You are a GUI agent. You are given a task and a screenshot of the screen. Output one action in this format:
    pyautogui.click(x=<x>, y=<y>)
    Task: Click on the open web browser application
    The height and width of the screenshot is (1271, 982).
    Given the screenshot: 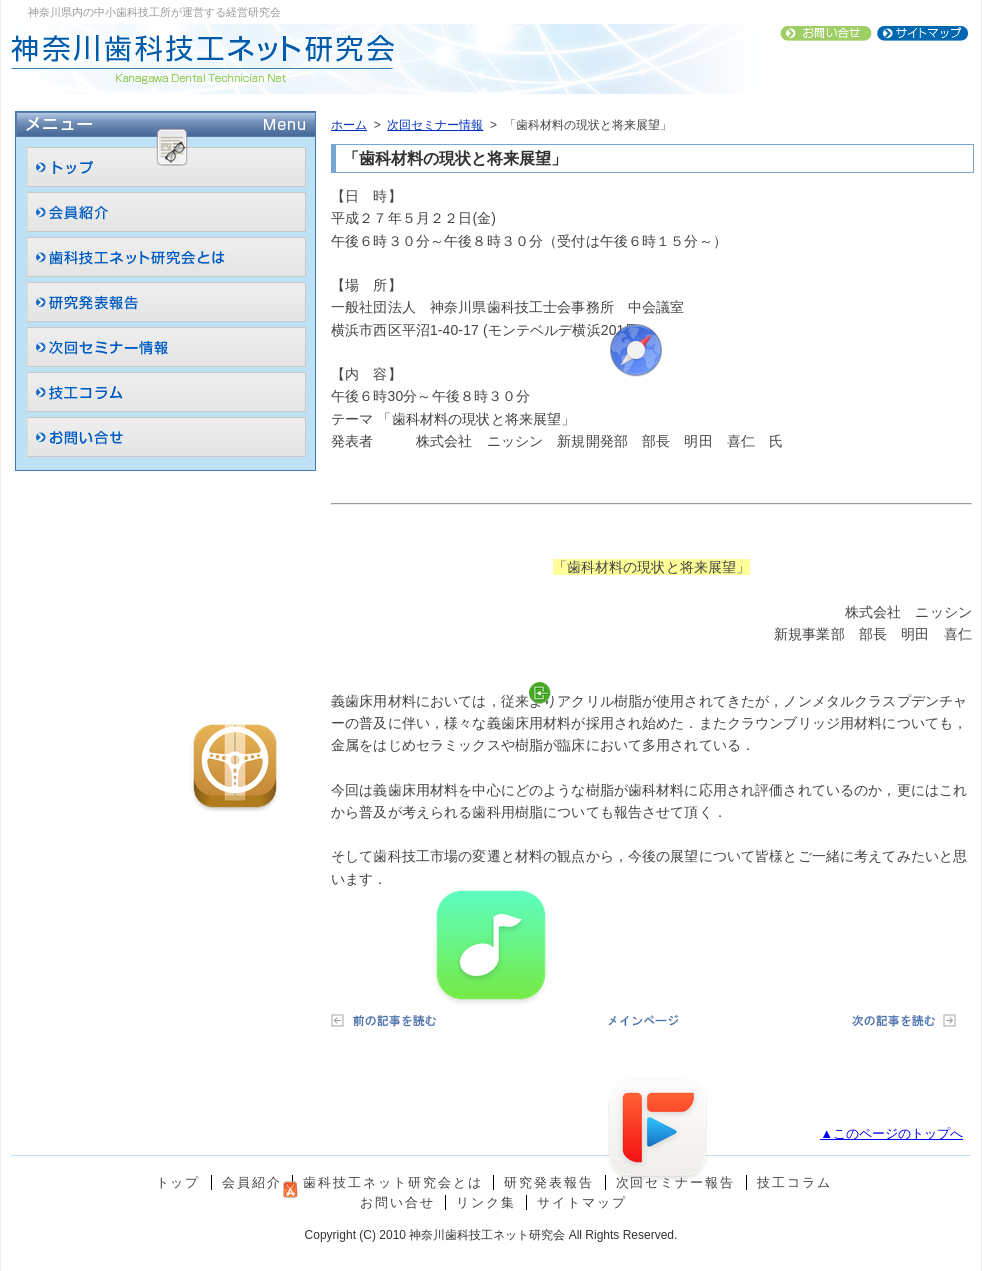 What is the action you would take?
    pyautogui.click(x=636, y=350)
    